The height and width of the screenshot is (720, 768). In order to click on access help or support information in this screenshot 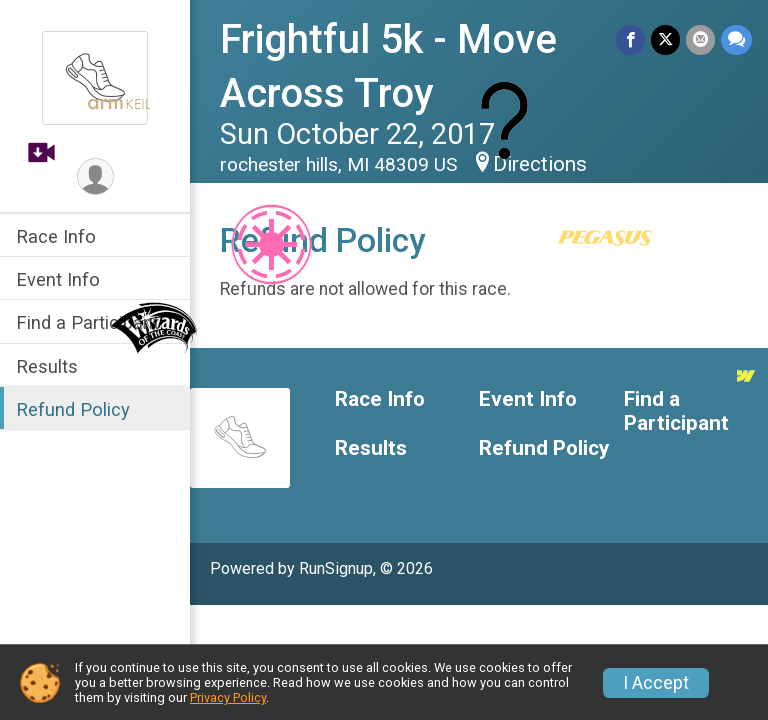, I will do `click(504, 120)`.